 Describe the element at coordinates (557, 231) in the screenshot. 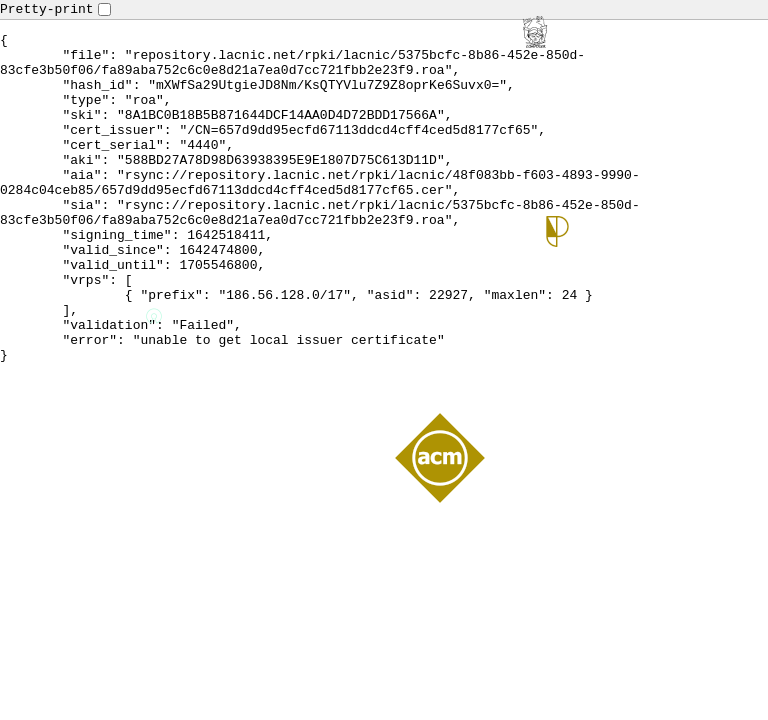

I see `visit the Phosphor Icons website` at that location.